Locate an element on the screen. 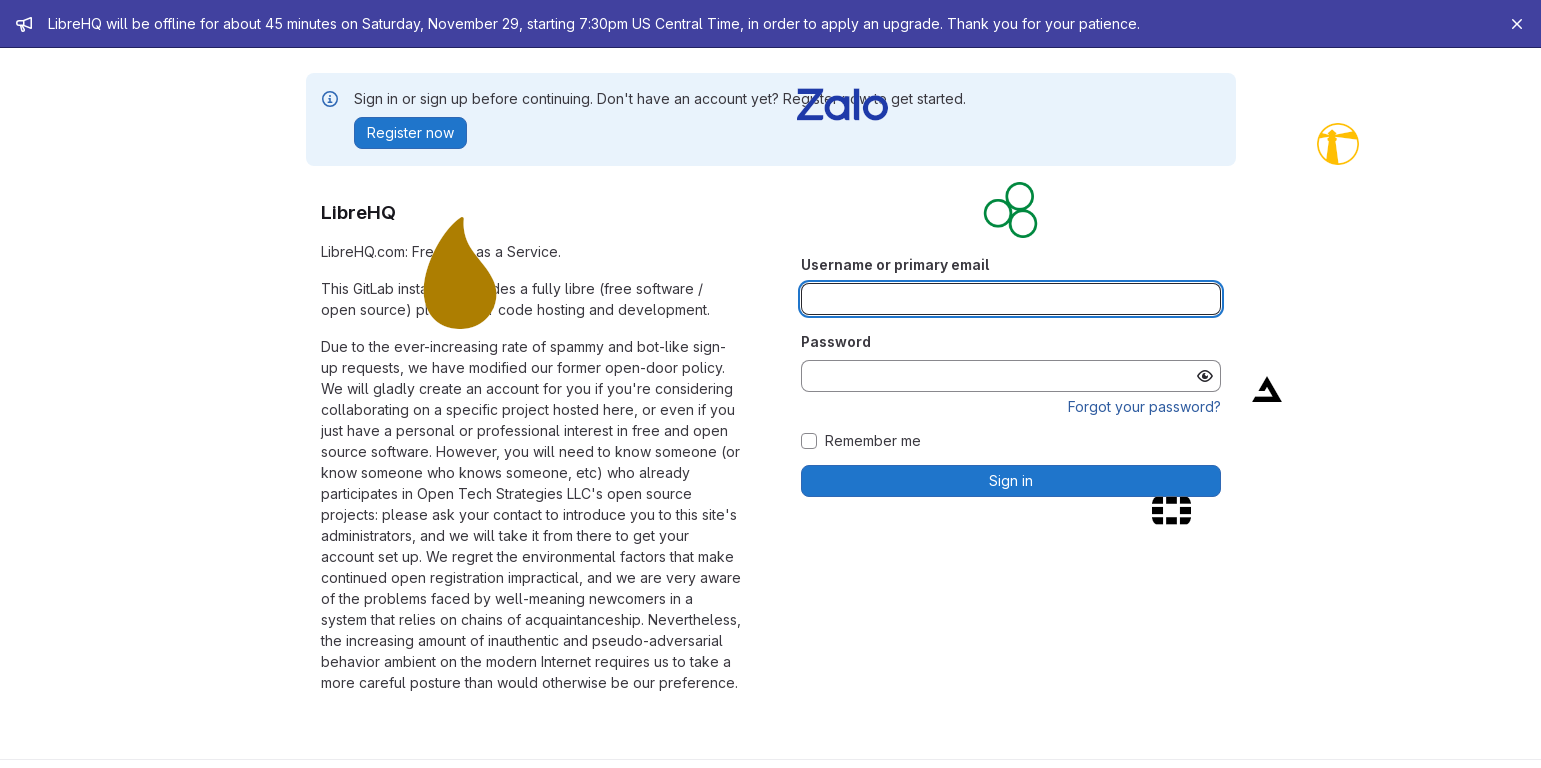 This screenshot has width=1541, height=768. elixir programming language logo is located at coordinates (460, 273).